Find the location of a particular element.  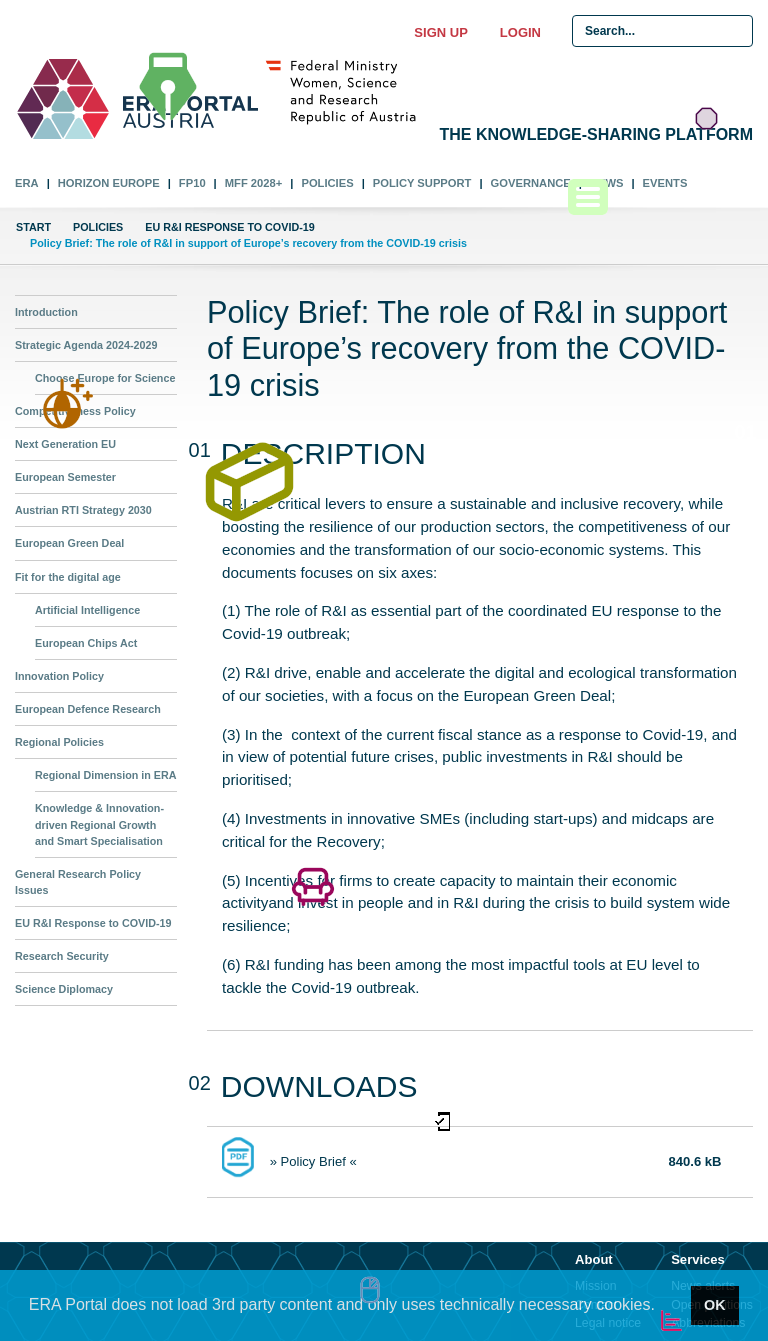

browse furniture or seating options is located at coordinates (313, 887).